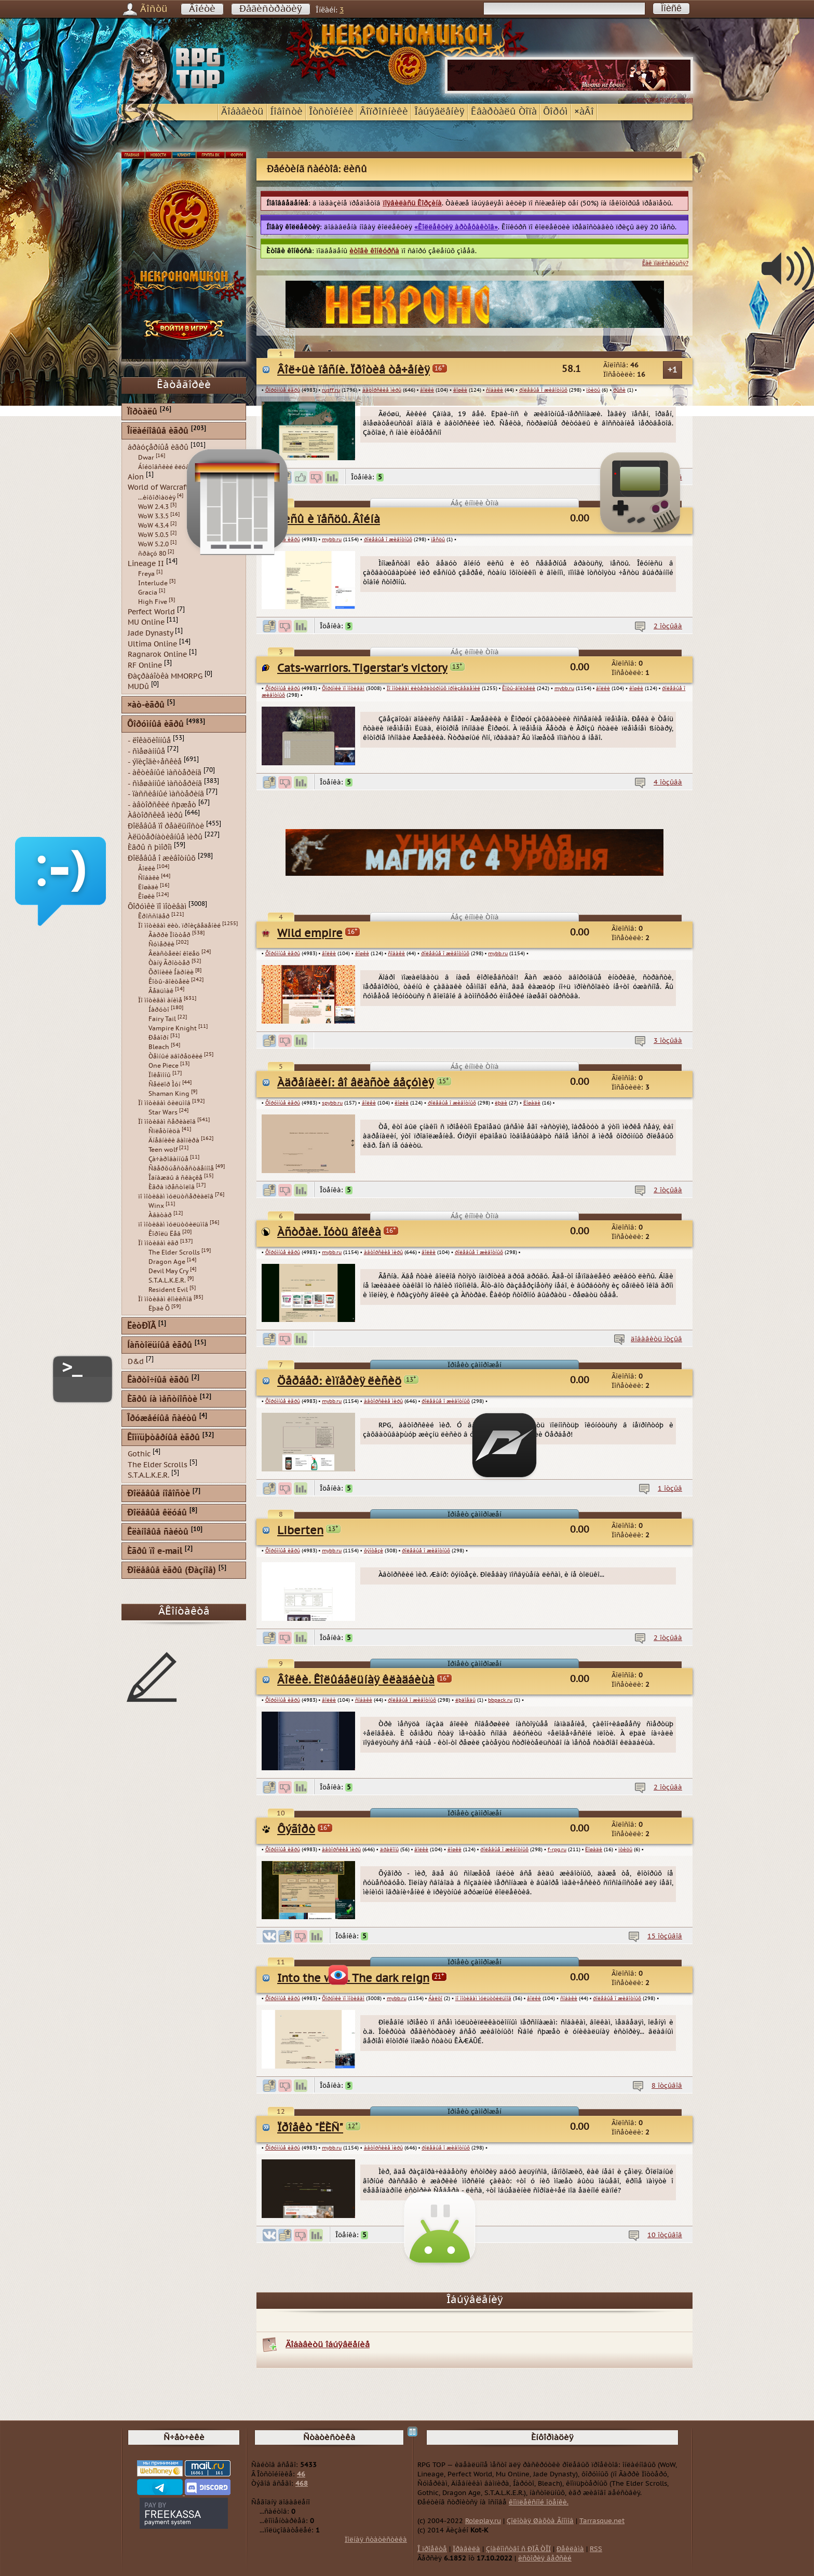 The width and height of the screenshot is (814, 2576). I want to click on open pulp comic book reader app, so click(237, 500).